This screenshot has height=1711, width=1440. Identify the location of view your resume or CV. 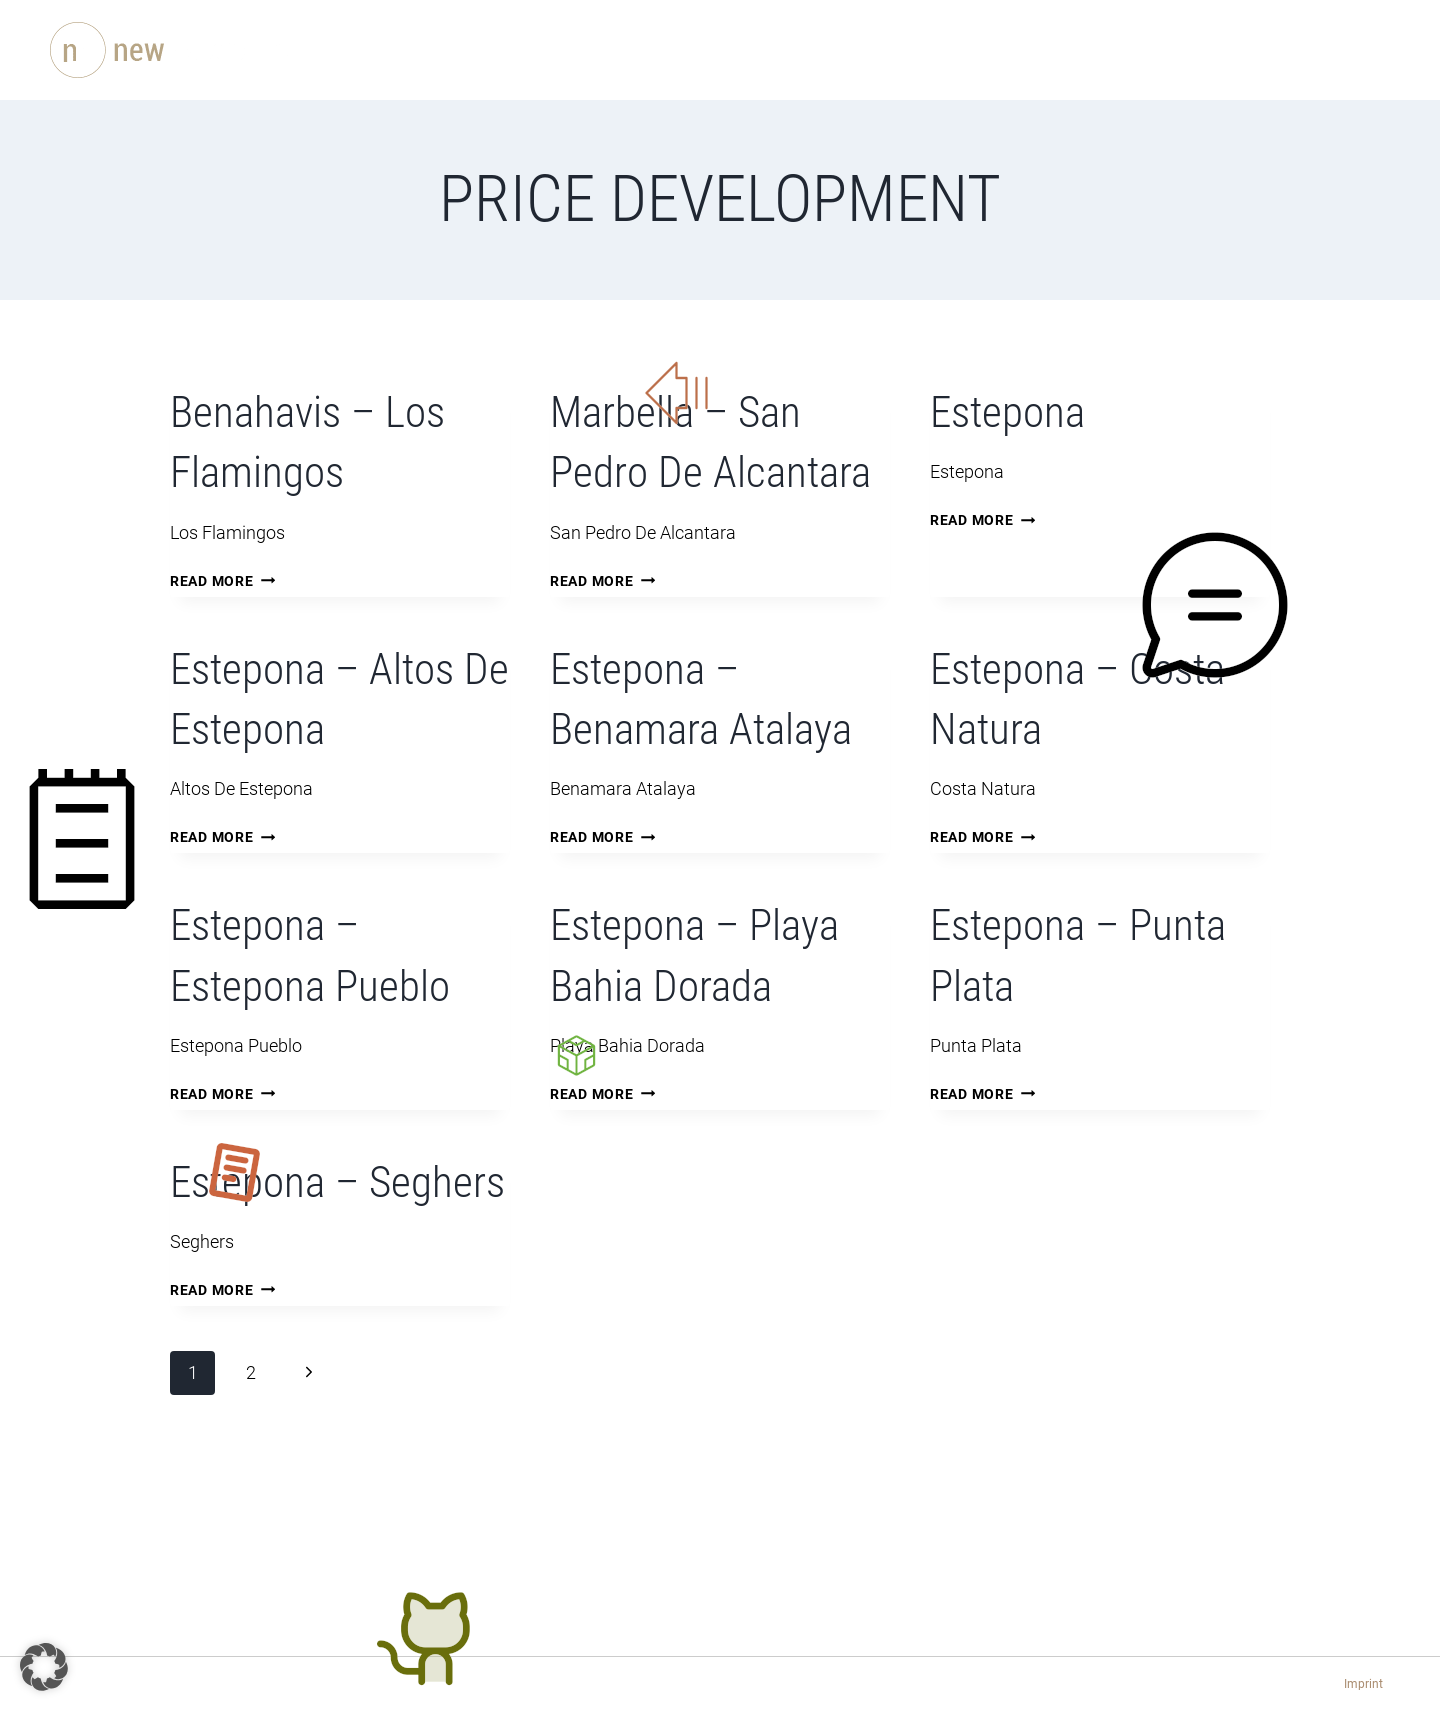
(234, 1172).